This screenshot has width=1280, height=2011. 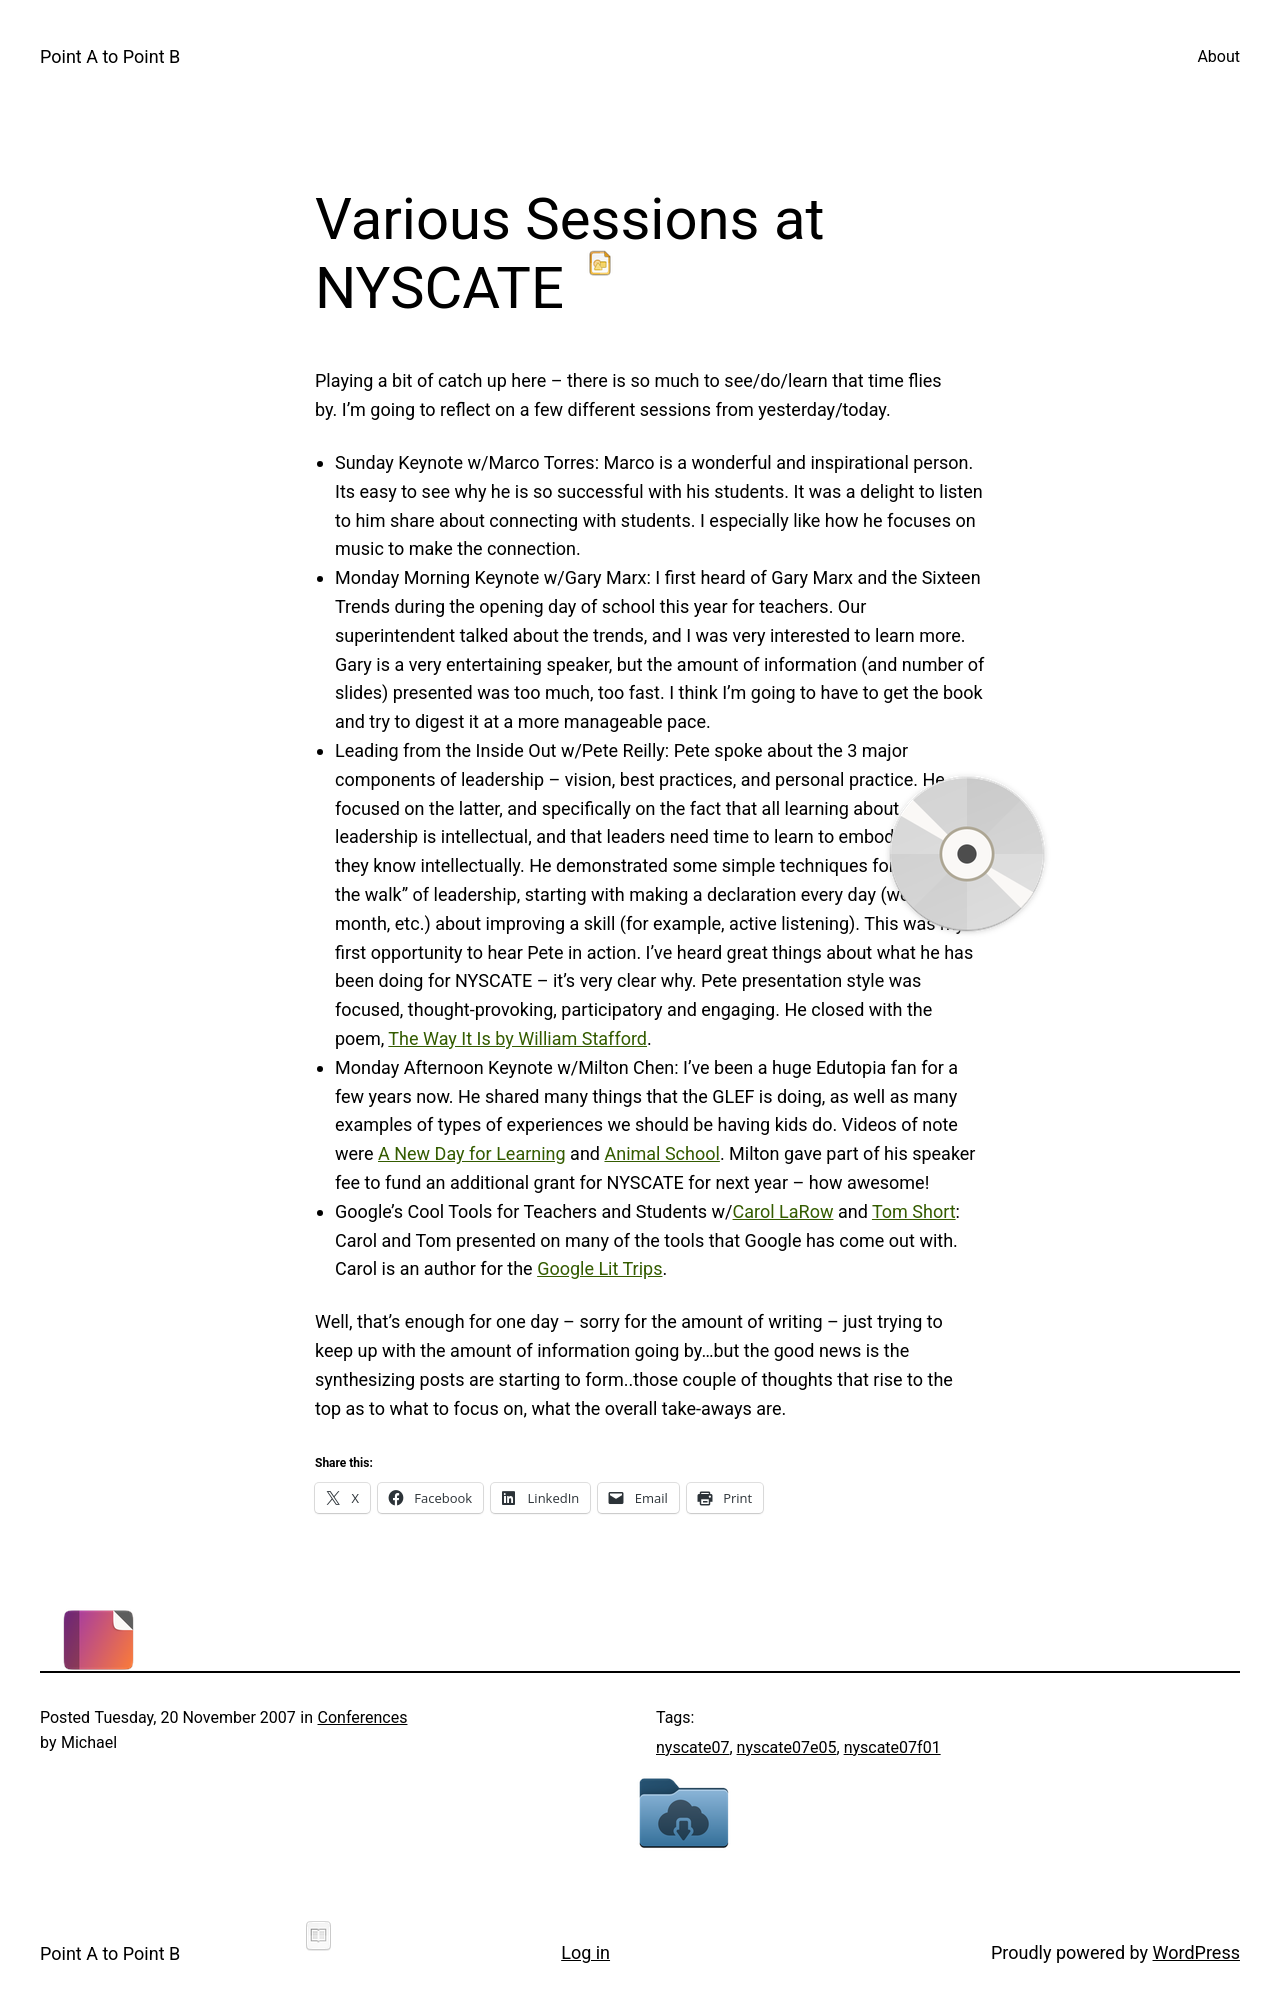 I want to click on customize desktop theme settings, so click(x=98, y=1637).